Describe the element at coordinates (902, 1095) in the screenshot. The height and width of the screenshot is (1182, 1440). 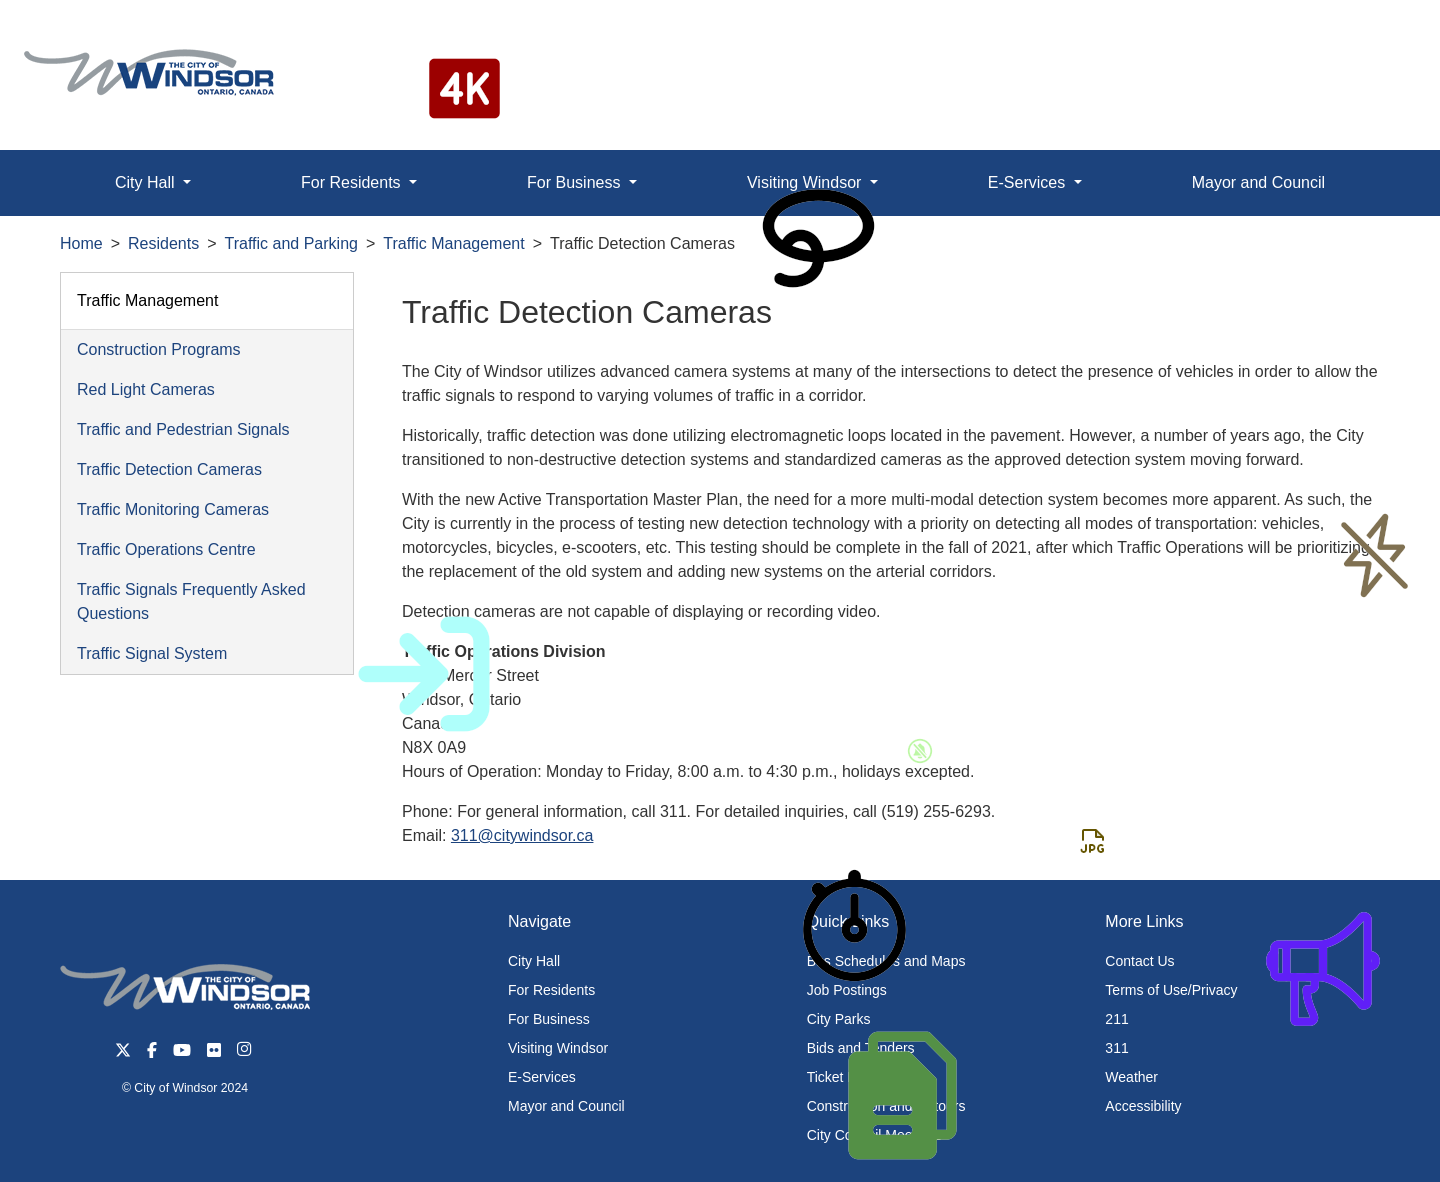
I see `access your files or documents` at that location.